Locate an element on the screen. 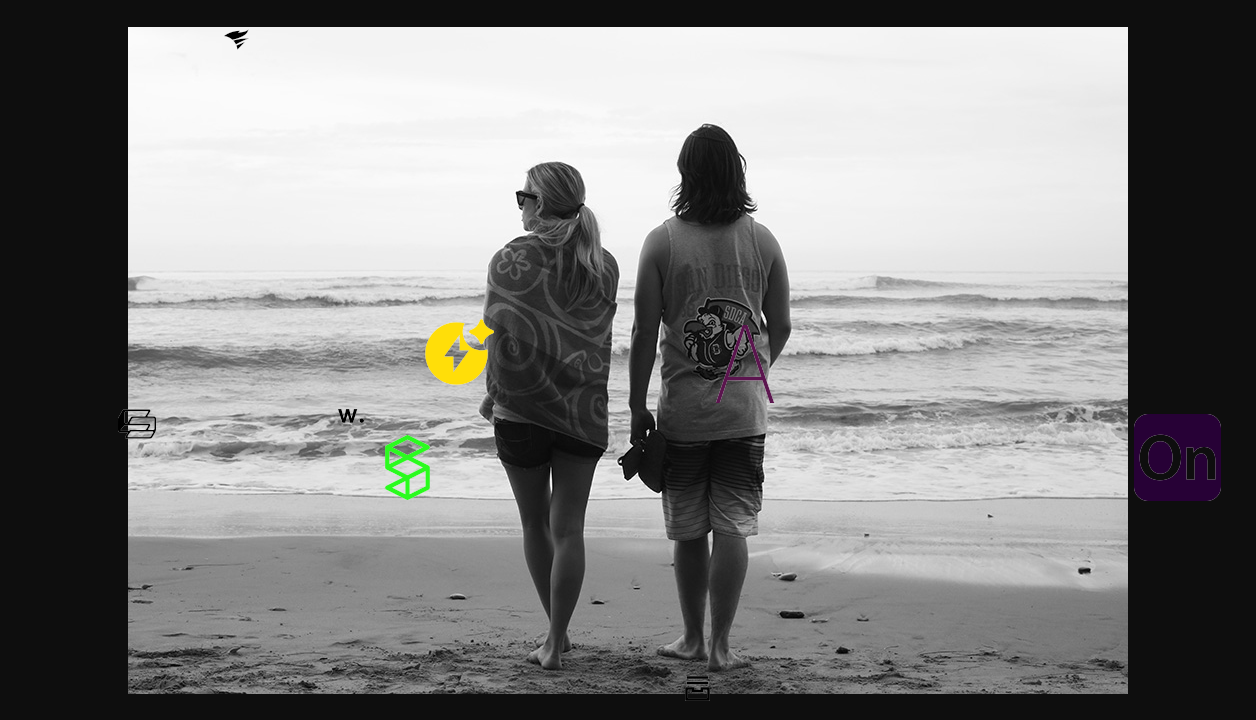 The height and width of the screenshot is (720, 1256). SST framework logo is located at coordinates (137, 424).